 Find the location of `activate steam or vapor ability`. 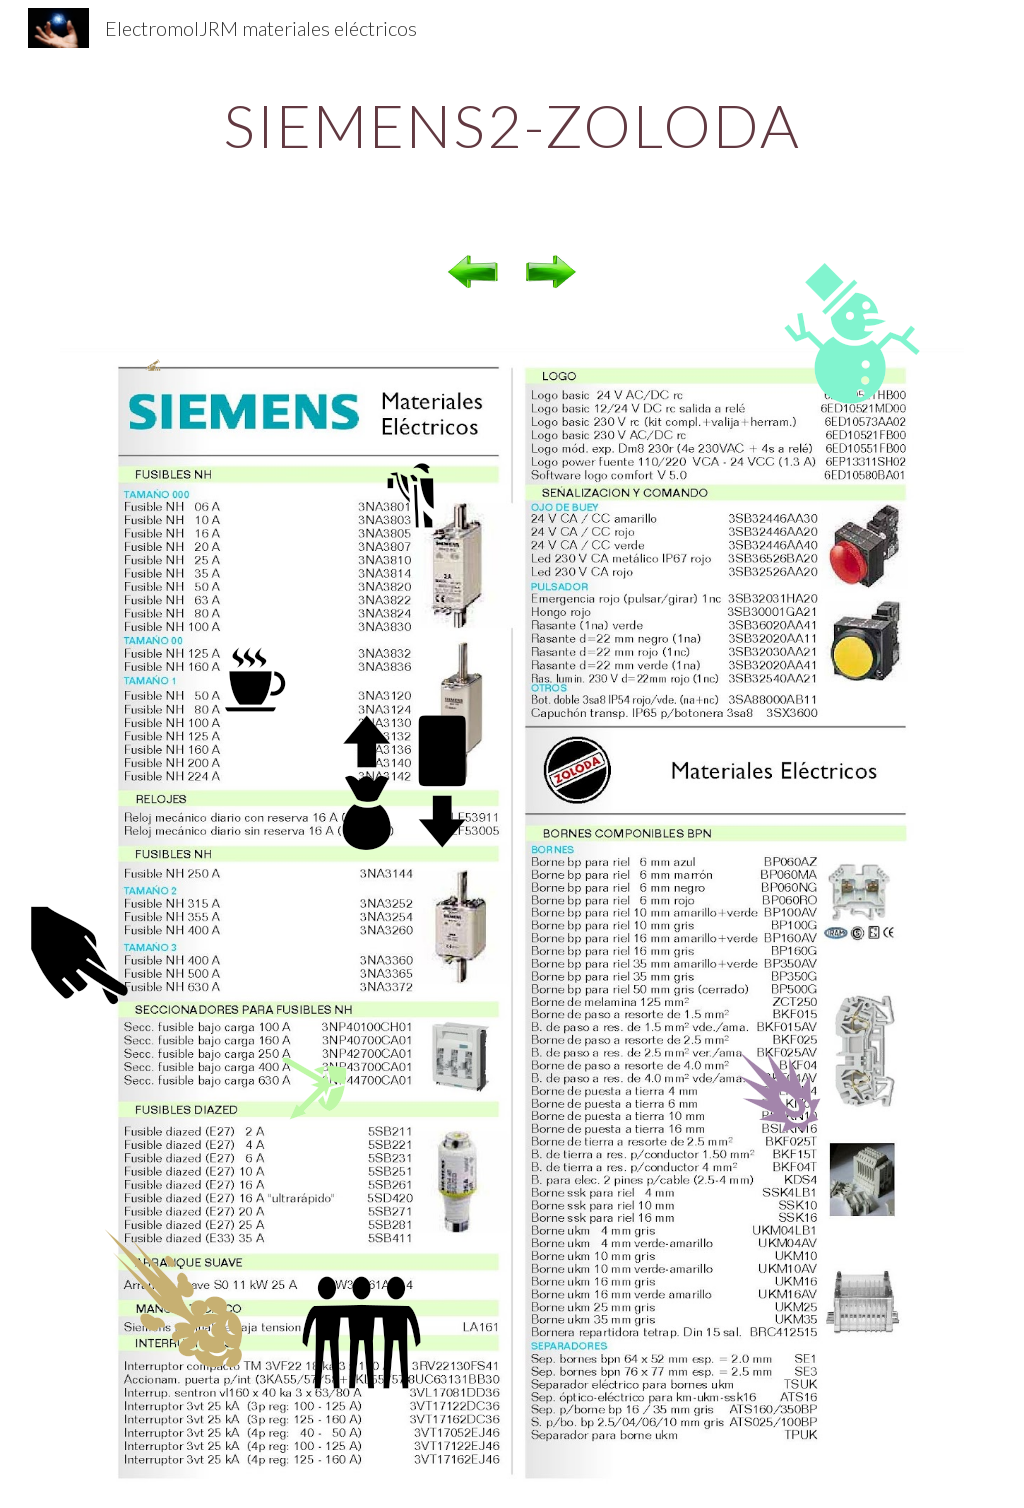

activate steam or vapor ability is located at coordinates (173, 1298).